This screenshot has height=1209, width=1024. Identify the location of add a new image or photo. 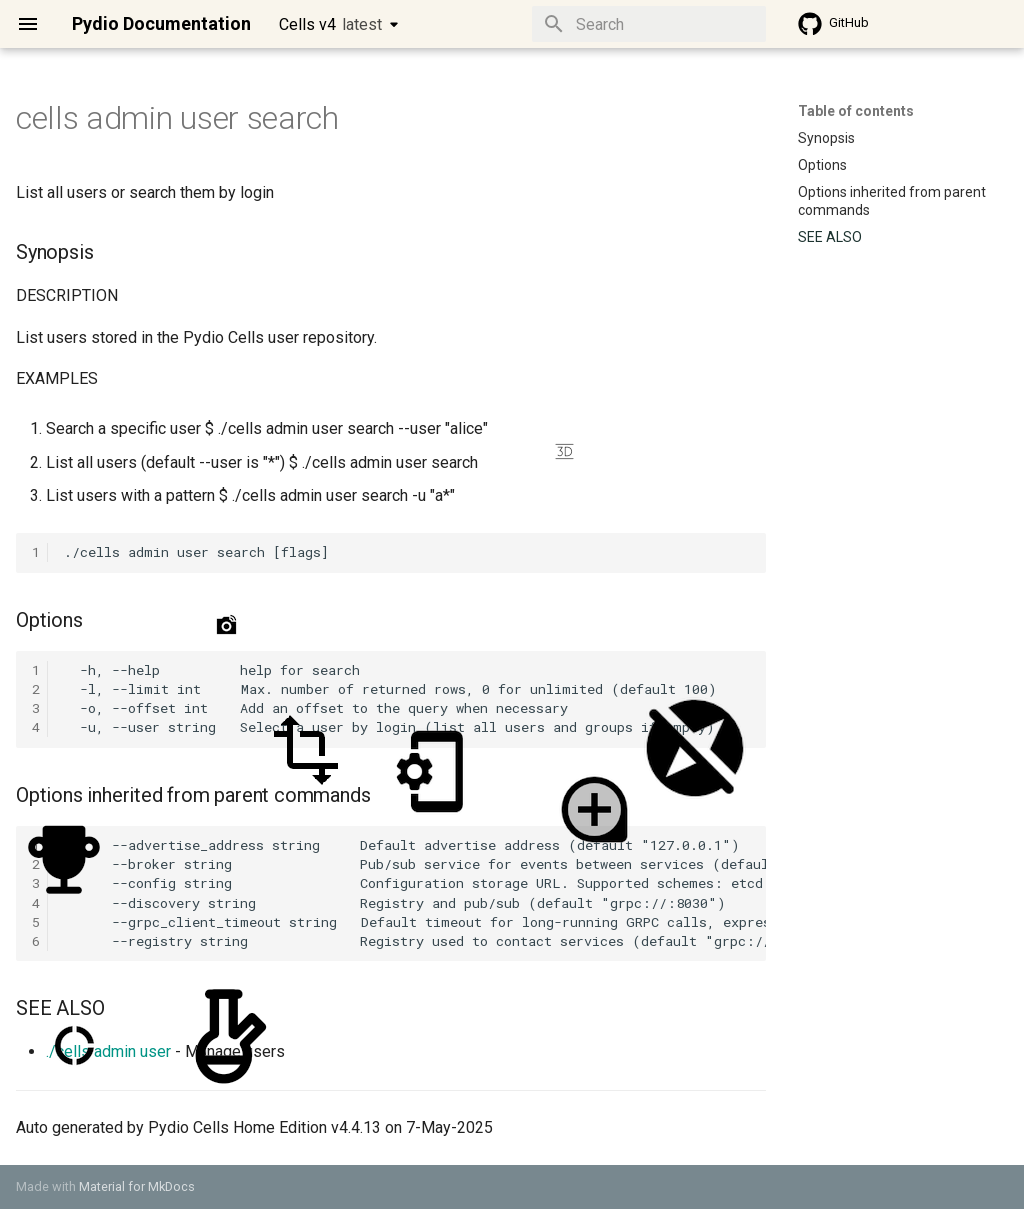
(594, 809).